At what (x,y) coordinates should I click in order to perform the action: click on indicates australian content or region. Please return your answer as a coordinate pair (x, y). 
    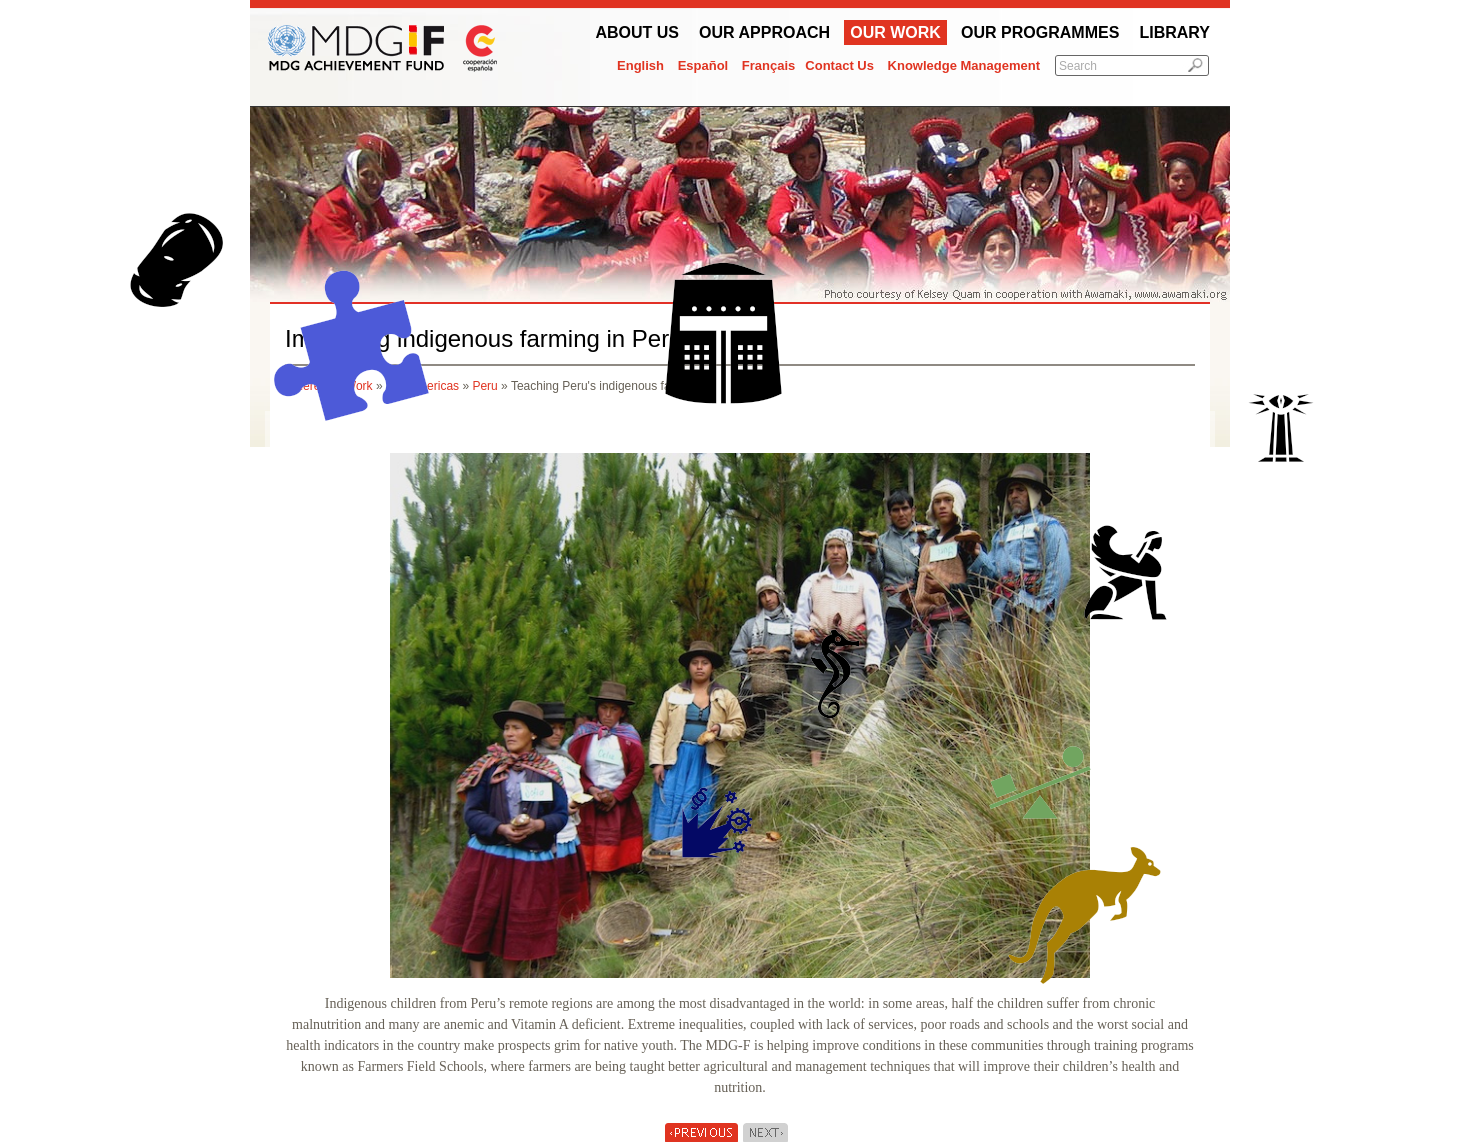
    Looking at the image, I should click on (1084, 915).